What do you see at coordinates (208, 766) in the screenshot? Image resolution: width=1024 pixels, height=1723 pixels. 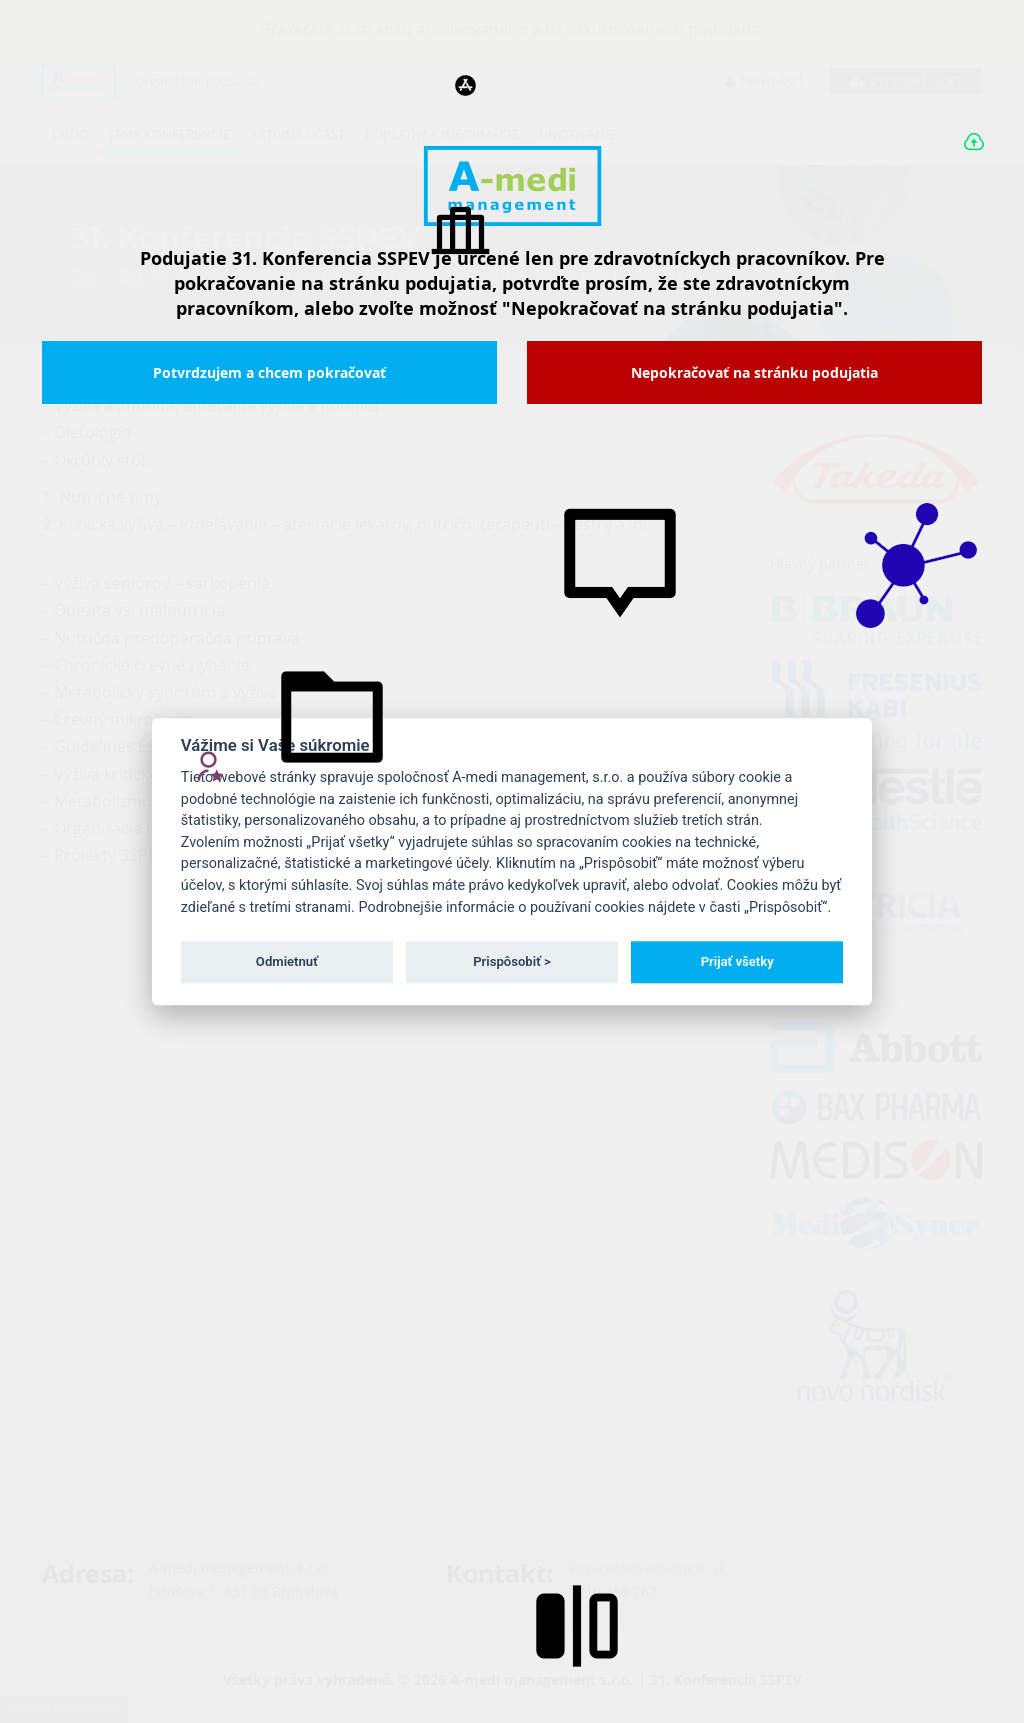 I see `view featured or starred user profile` at bounding box center [208, 766].